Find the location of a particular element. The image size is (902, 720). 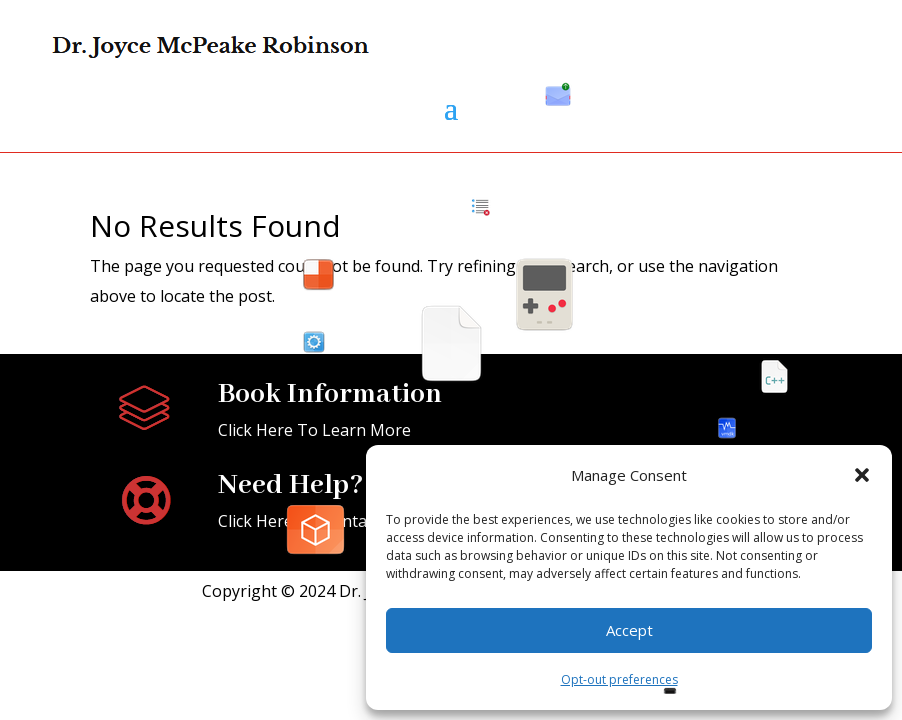

apple tv device icon is located at coordinates (670, 689).